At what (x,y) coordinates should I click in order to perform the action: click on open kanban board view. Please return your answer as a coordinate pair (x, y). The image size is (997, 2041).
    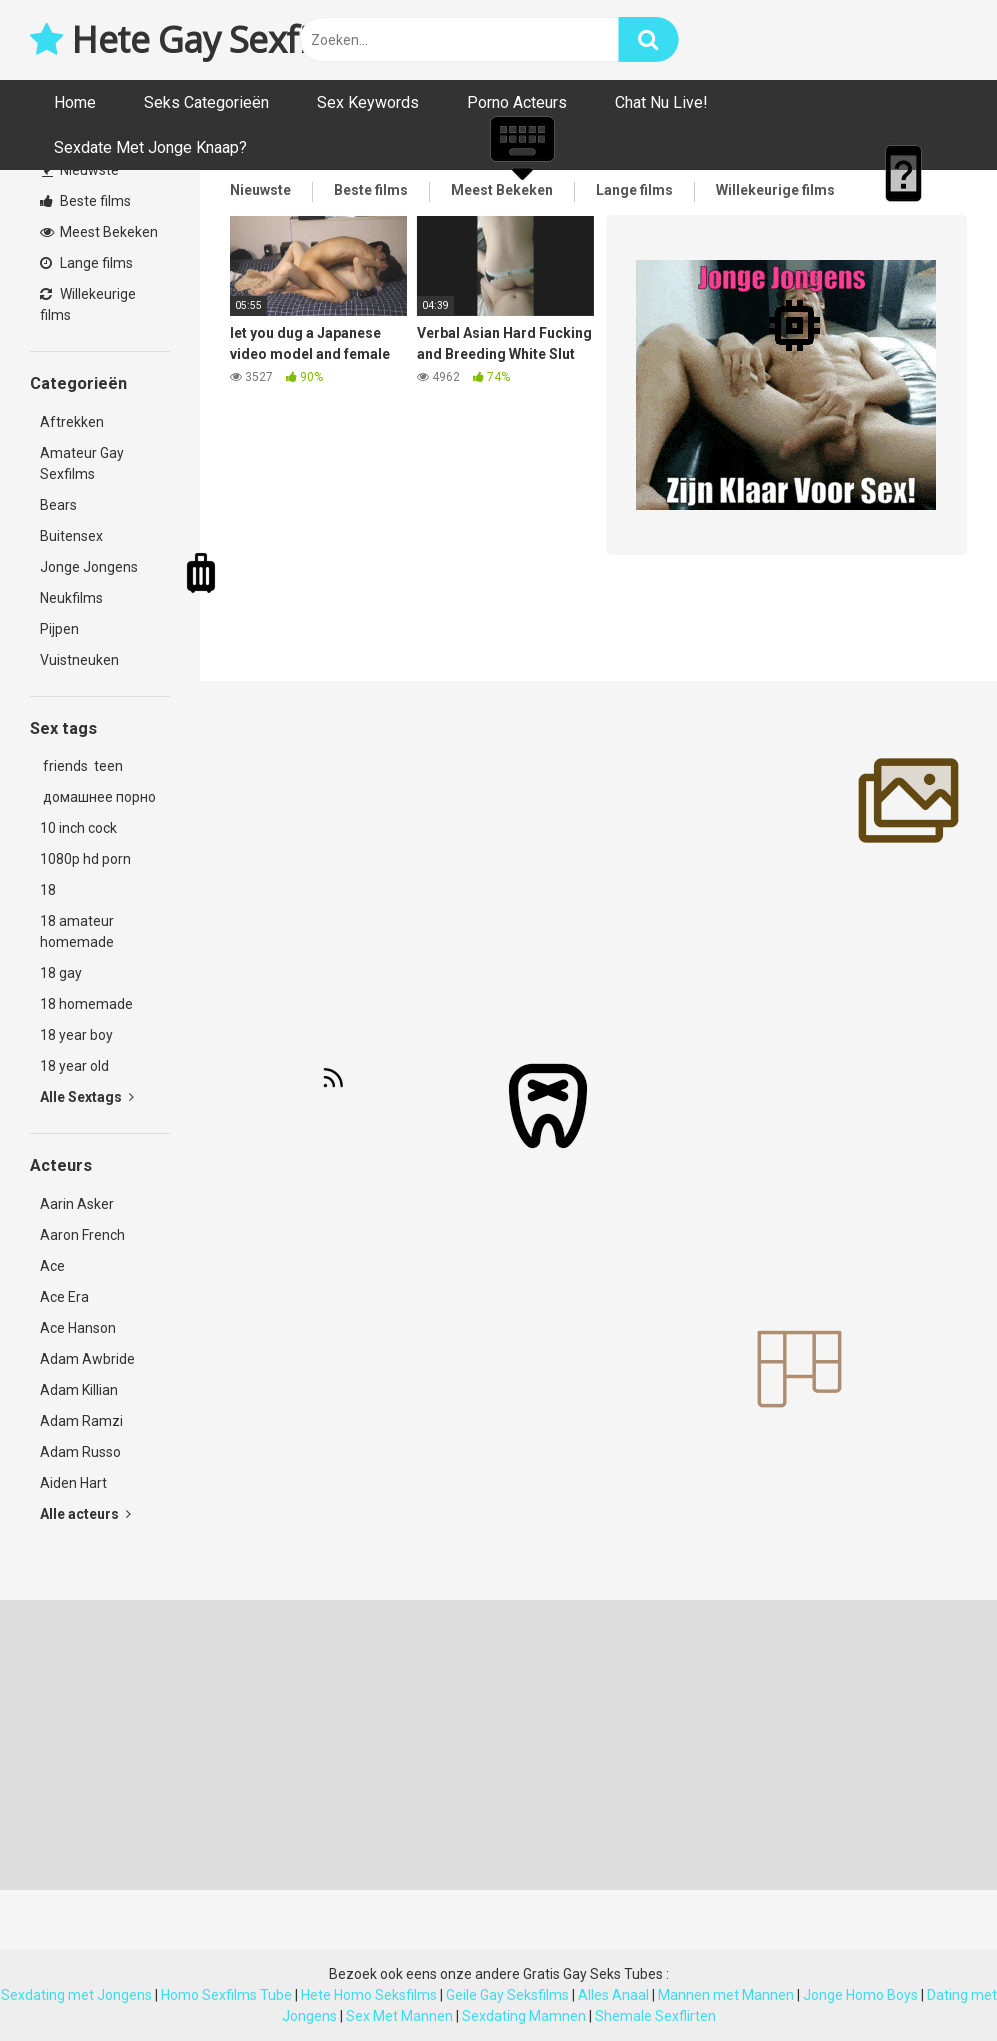
    Looking at the image, I should click on (799, 1365).